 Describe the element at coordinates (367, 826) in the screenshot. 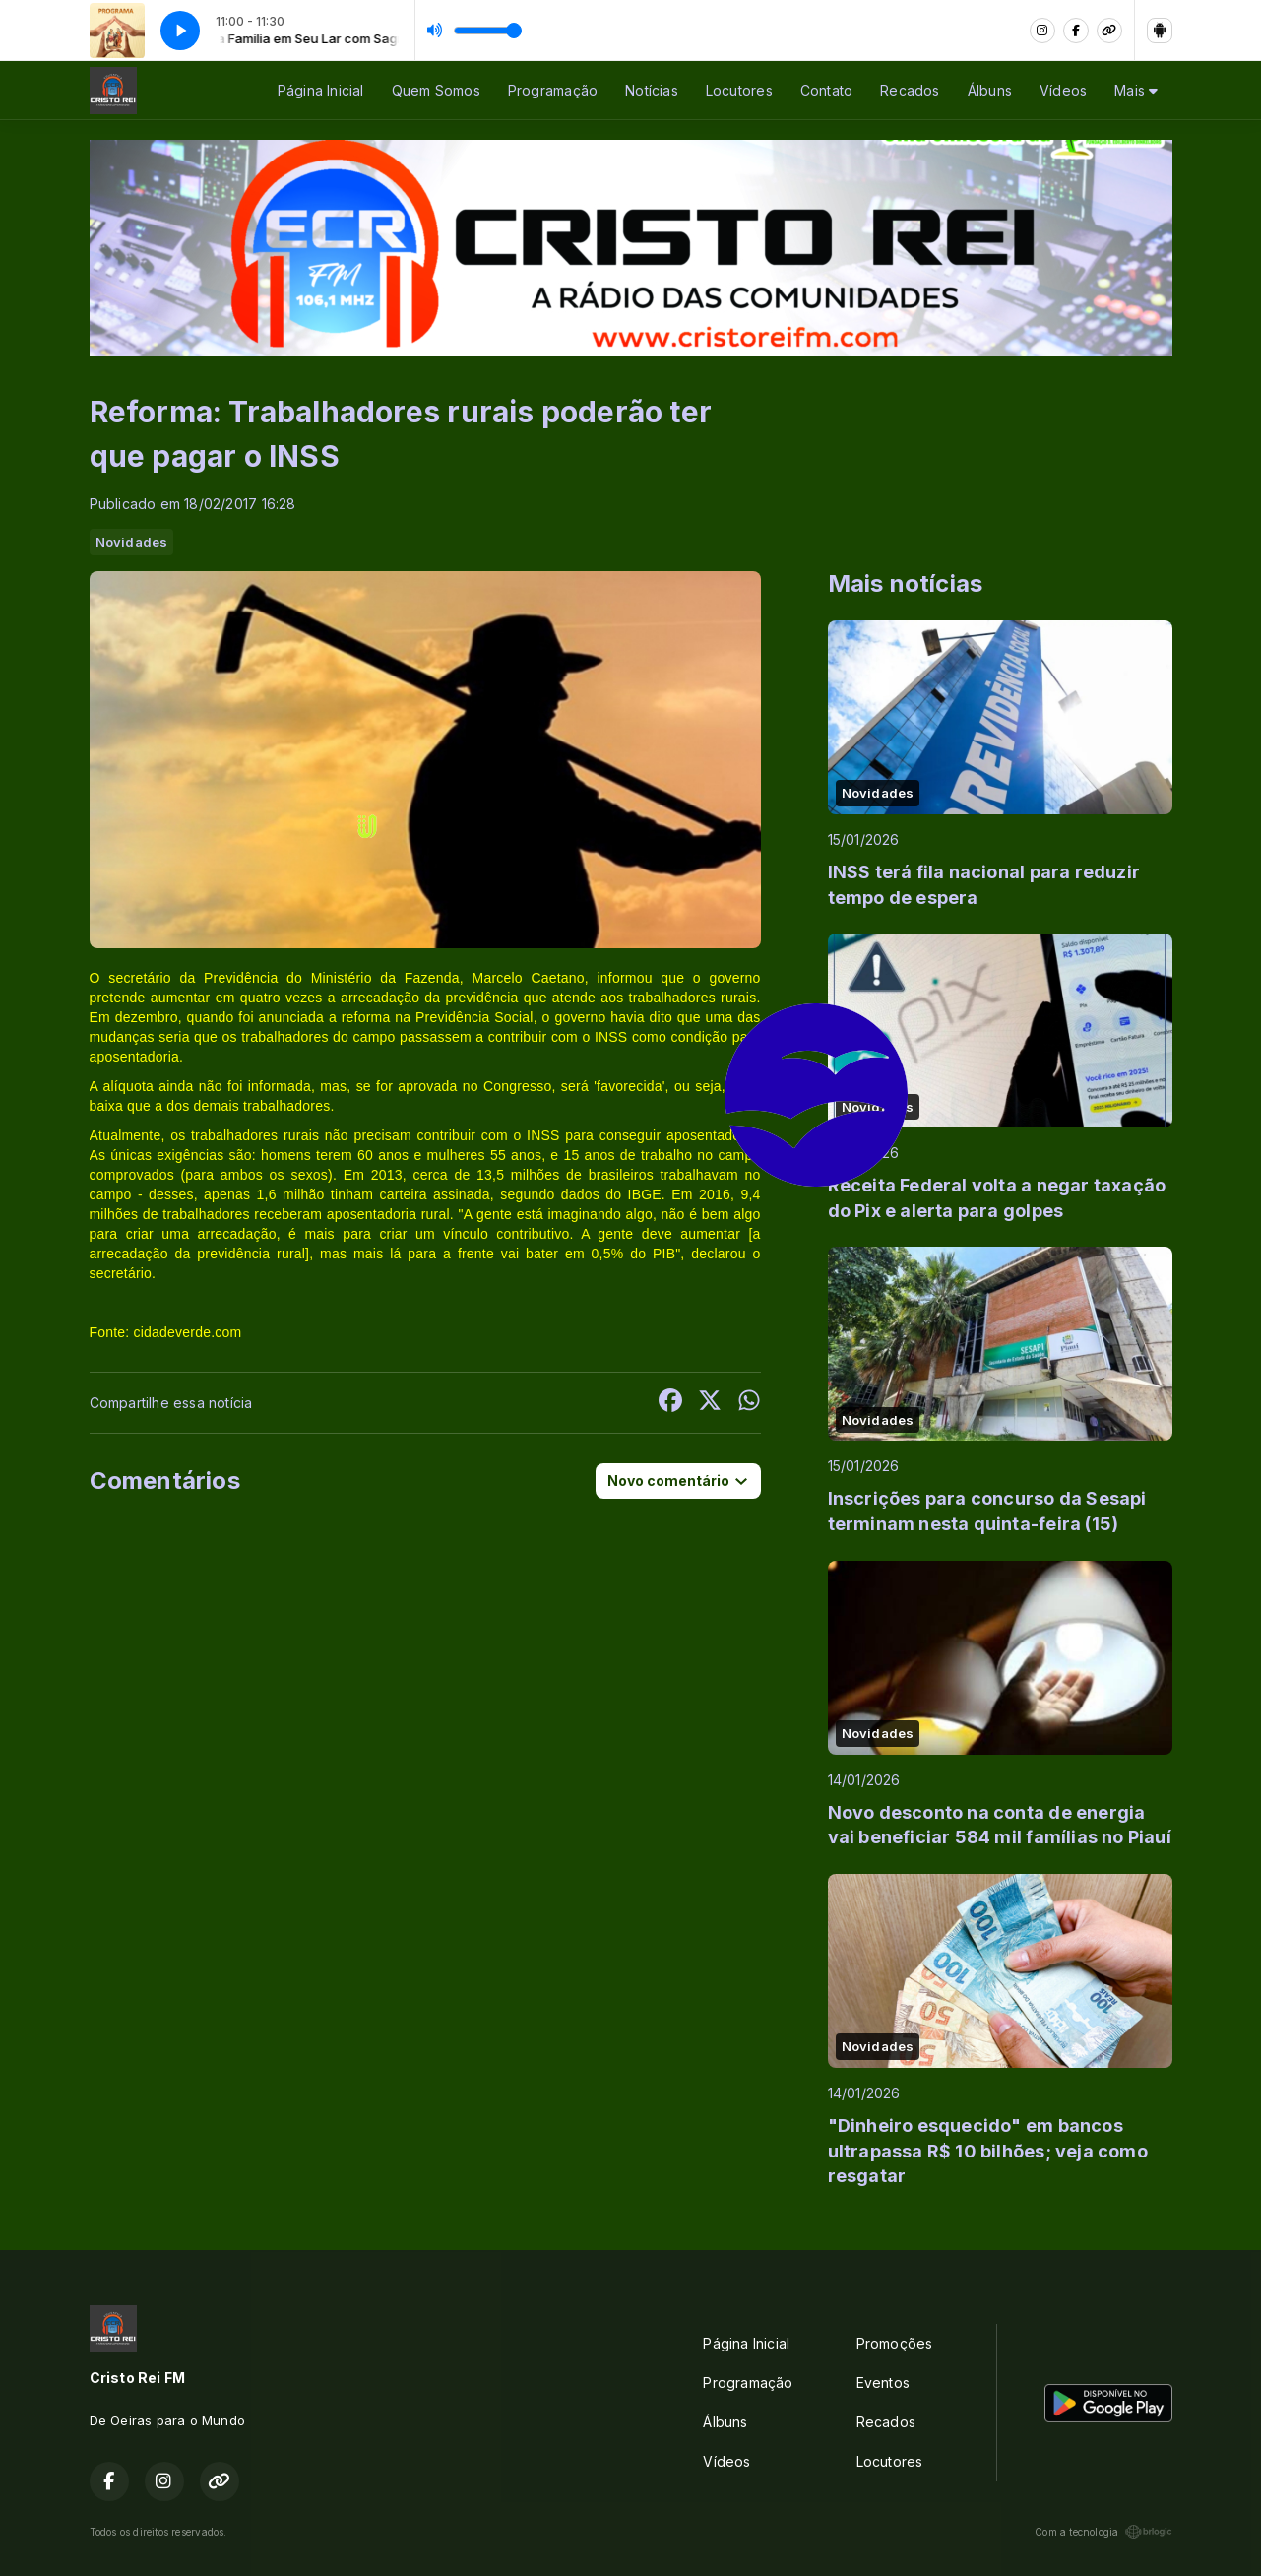

I see `visit UserVoice customer feedback platform` at that location.